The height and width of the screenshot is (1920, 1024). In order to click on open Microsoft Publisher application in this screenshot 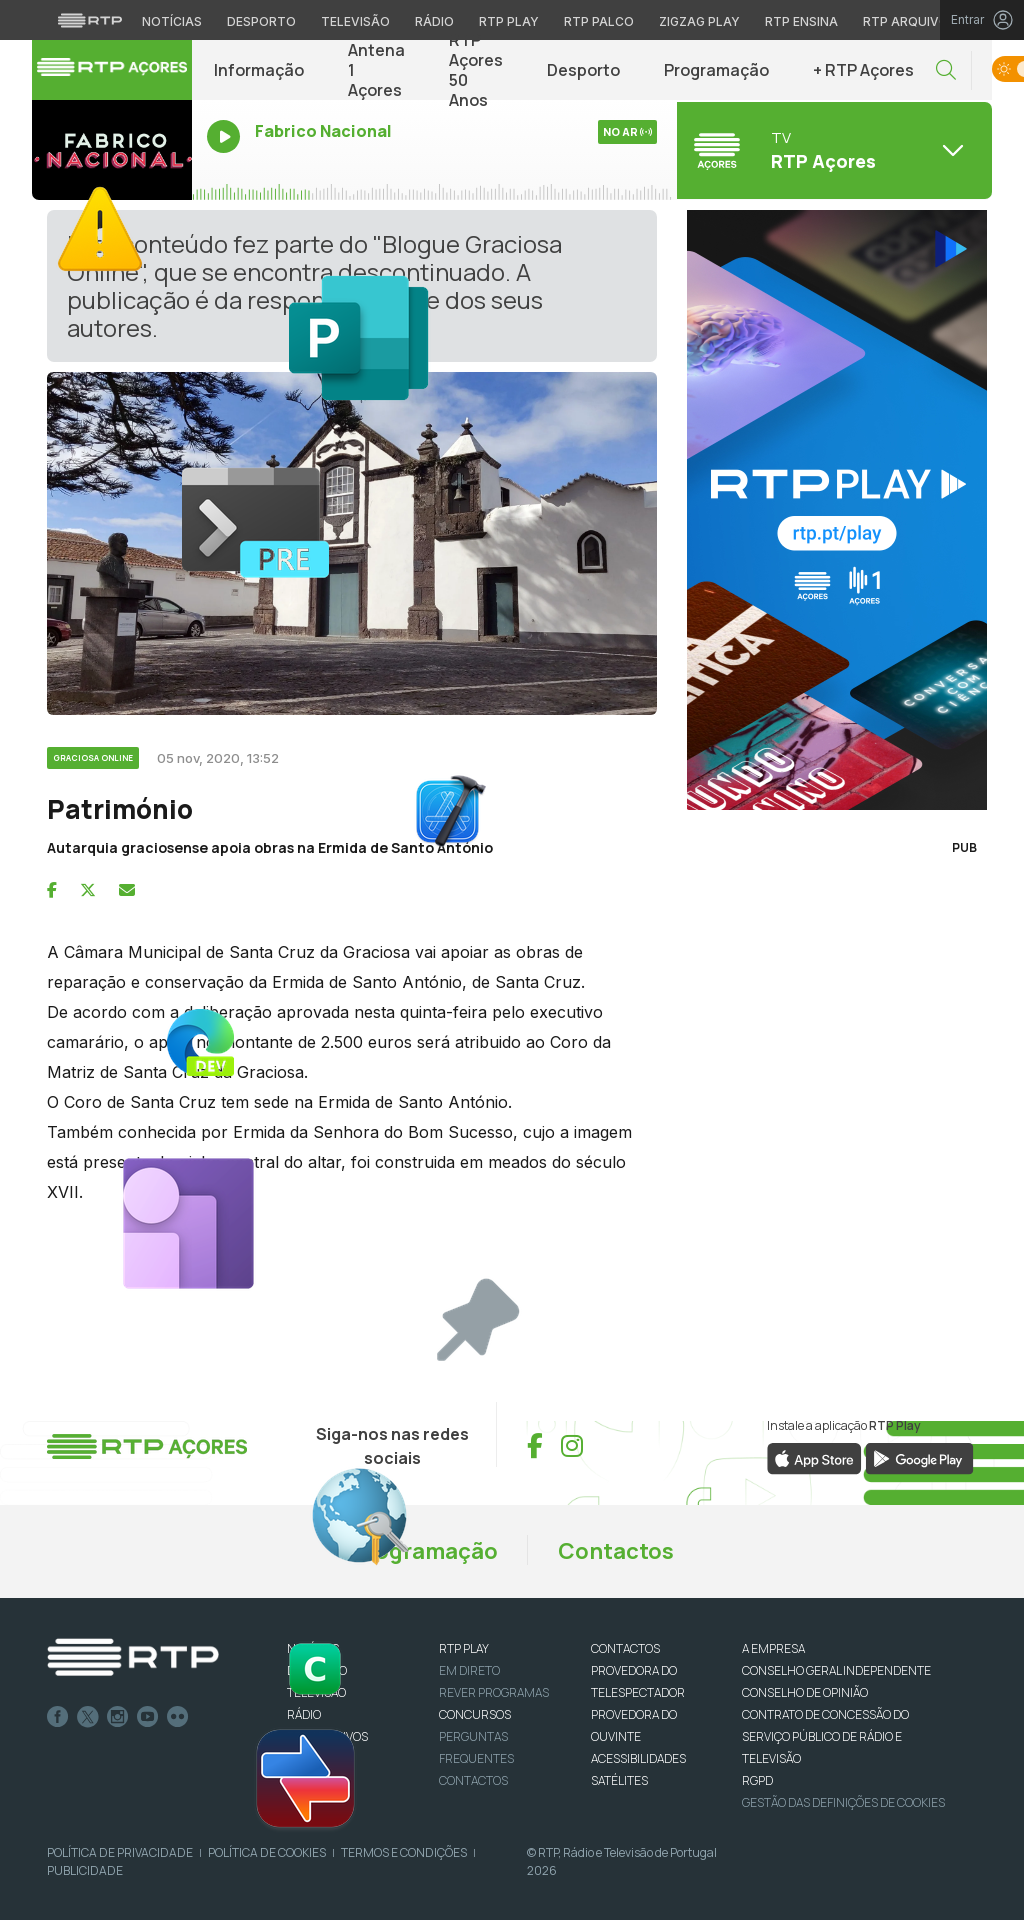, I will do `click(360, 338)`.